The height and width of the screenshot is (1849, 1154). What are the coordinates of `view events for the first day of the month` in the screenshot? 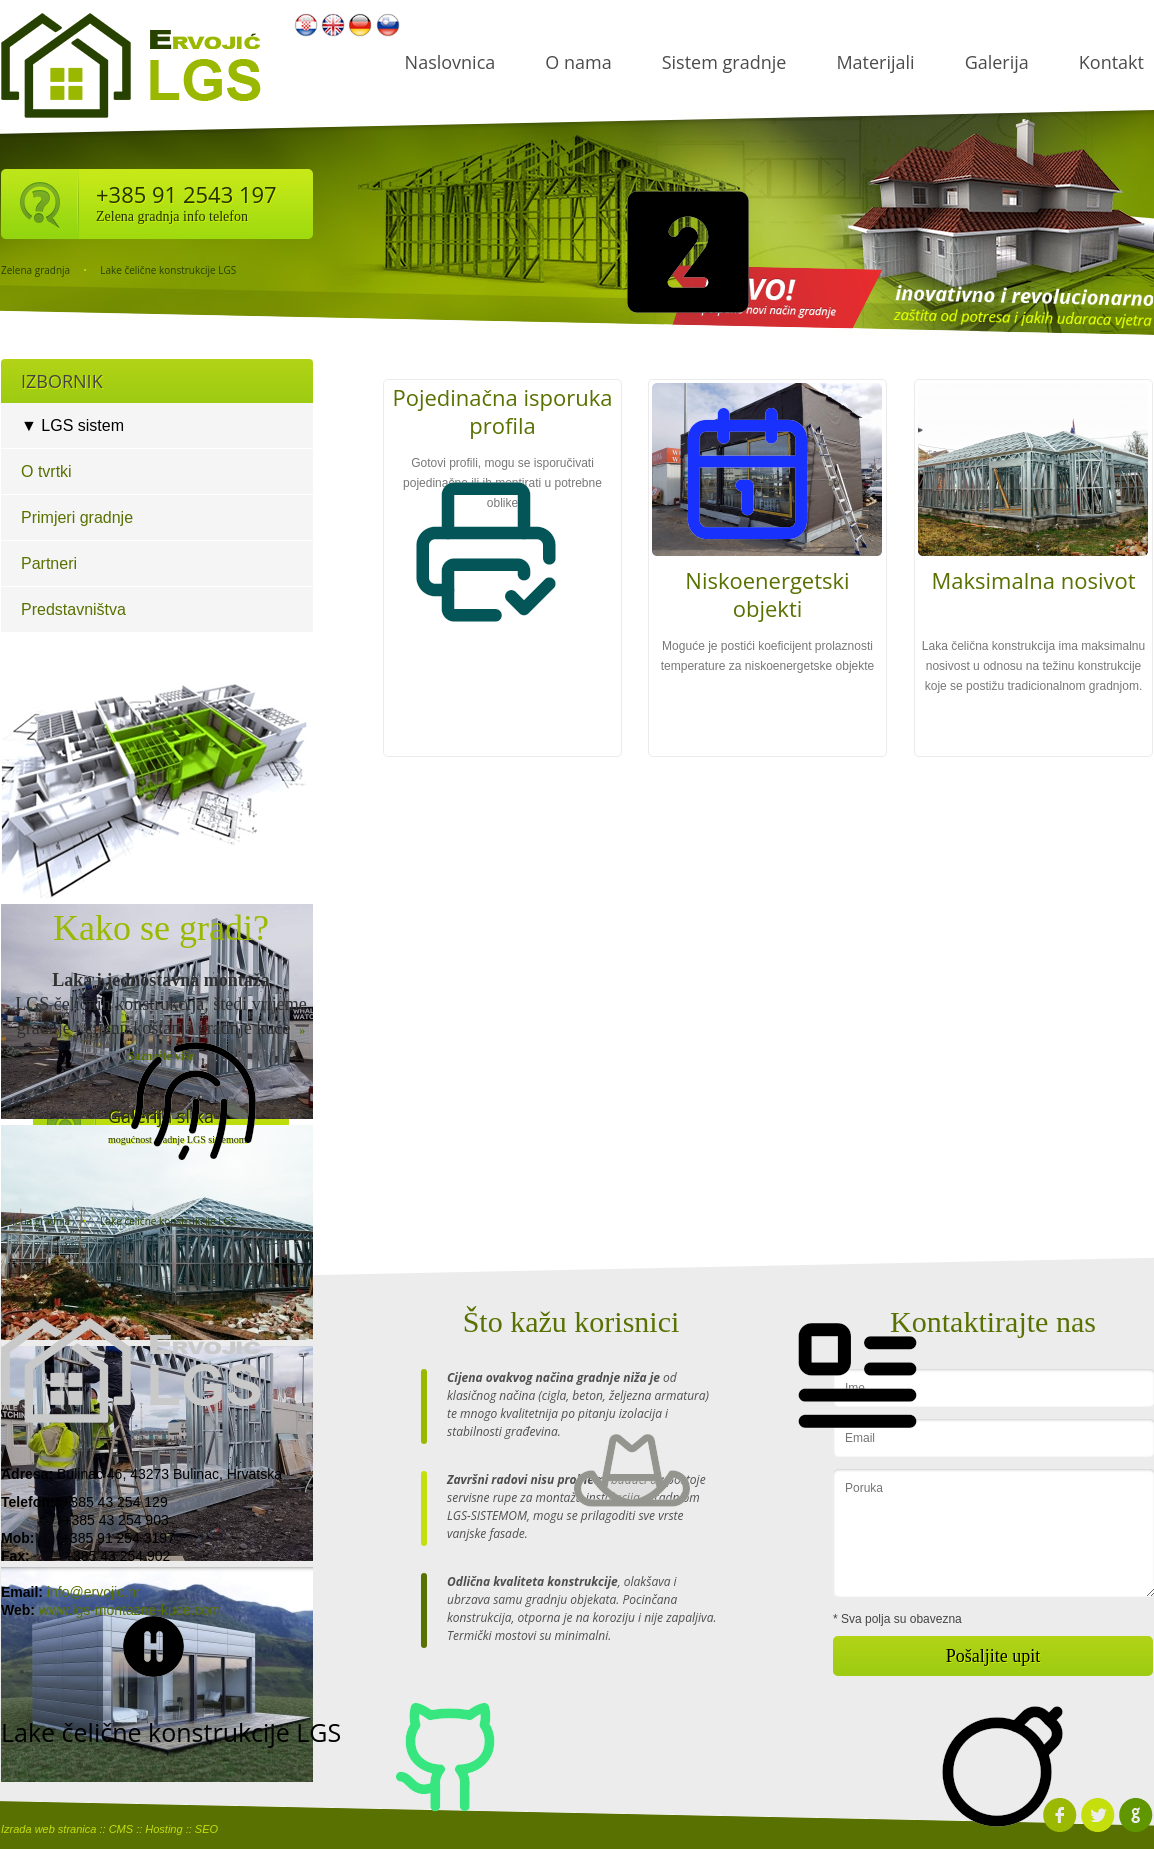 It's located at (747, 473).